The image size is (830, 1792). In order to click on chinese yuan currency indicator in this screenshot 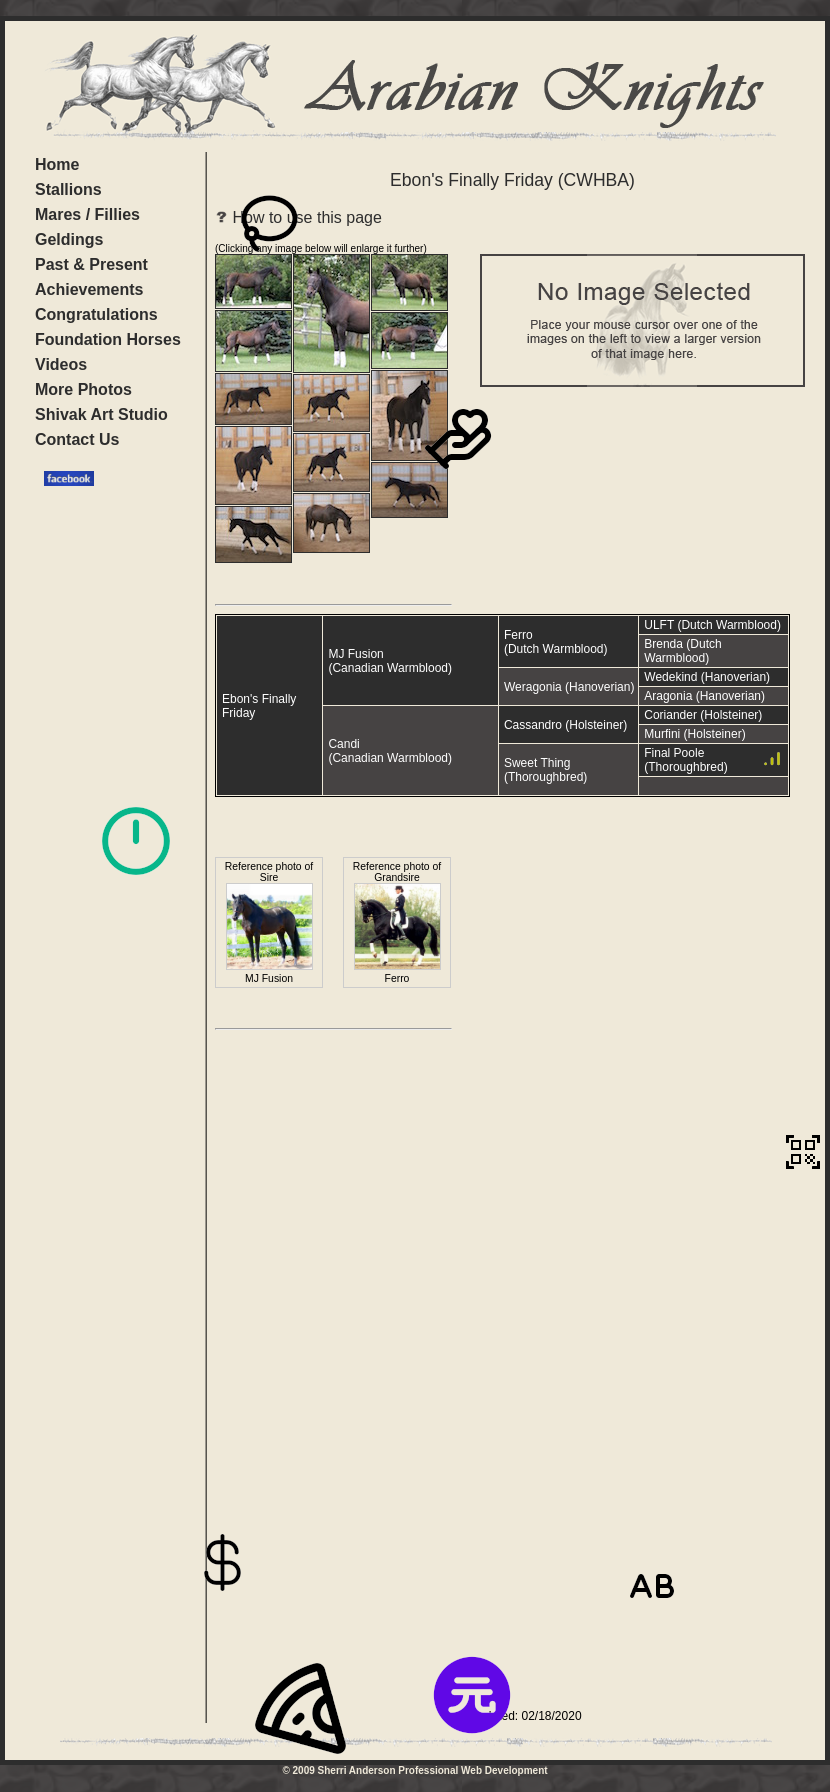, I will do `click(472, 1698)`.